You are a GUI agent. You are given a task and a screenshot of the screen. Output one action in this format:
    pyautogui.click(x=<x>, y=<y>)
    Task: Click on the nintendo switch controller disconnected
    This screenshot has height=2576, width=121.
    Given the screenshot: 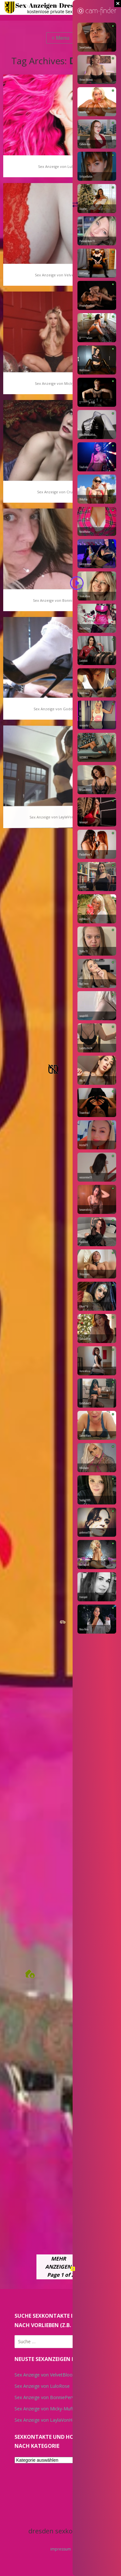 What is the action you would take?
    pyautogui.click(x=53, y=1069)
    